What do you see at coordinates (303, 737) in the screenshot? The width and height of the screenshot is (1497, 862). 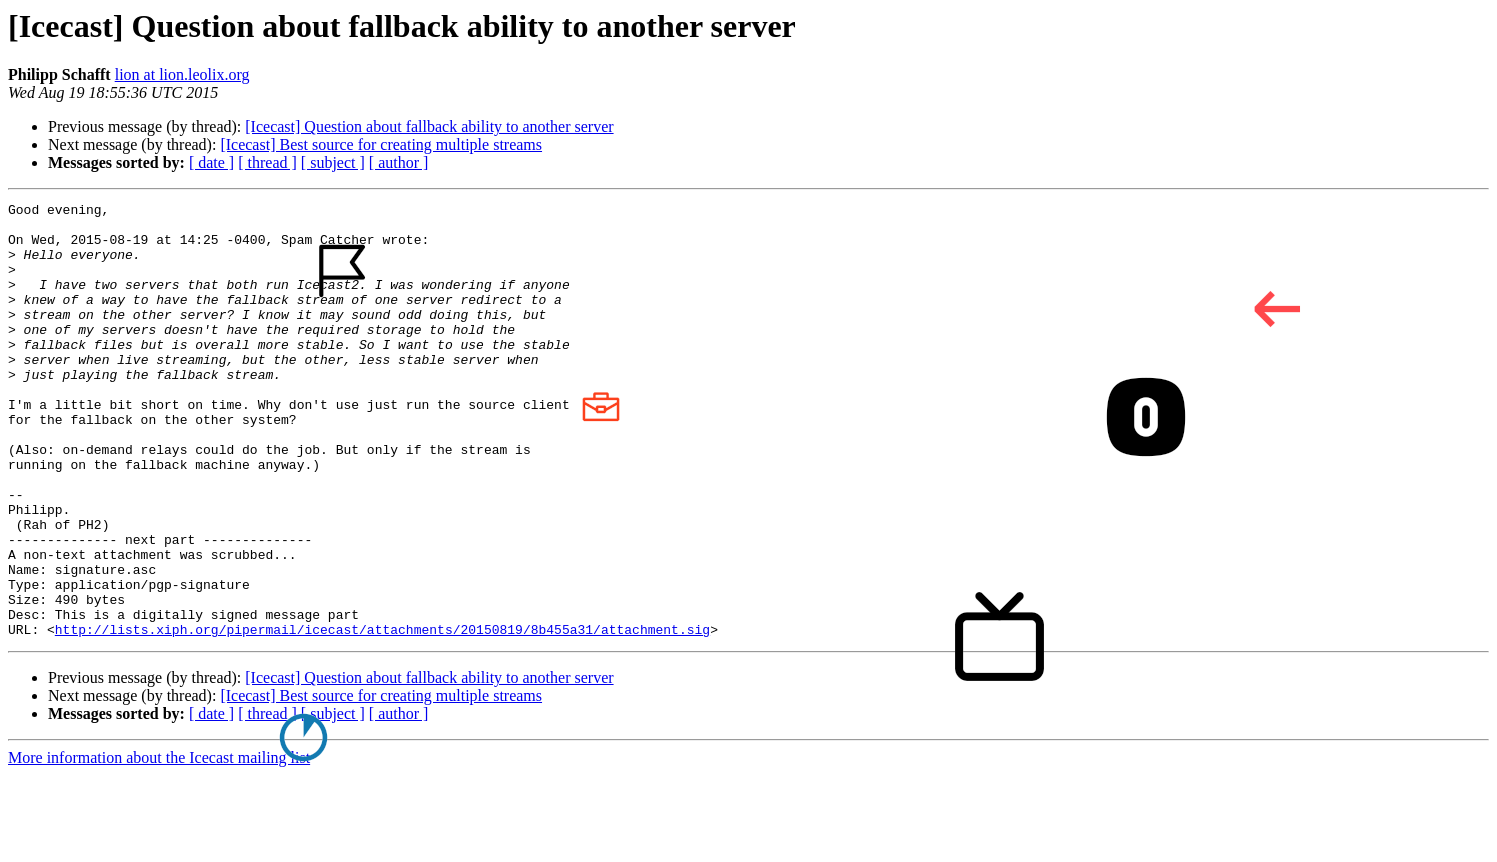 I see `indicates 10% progress or completion` at bounding box center [303, 737].